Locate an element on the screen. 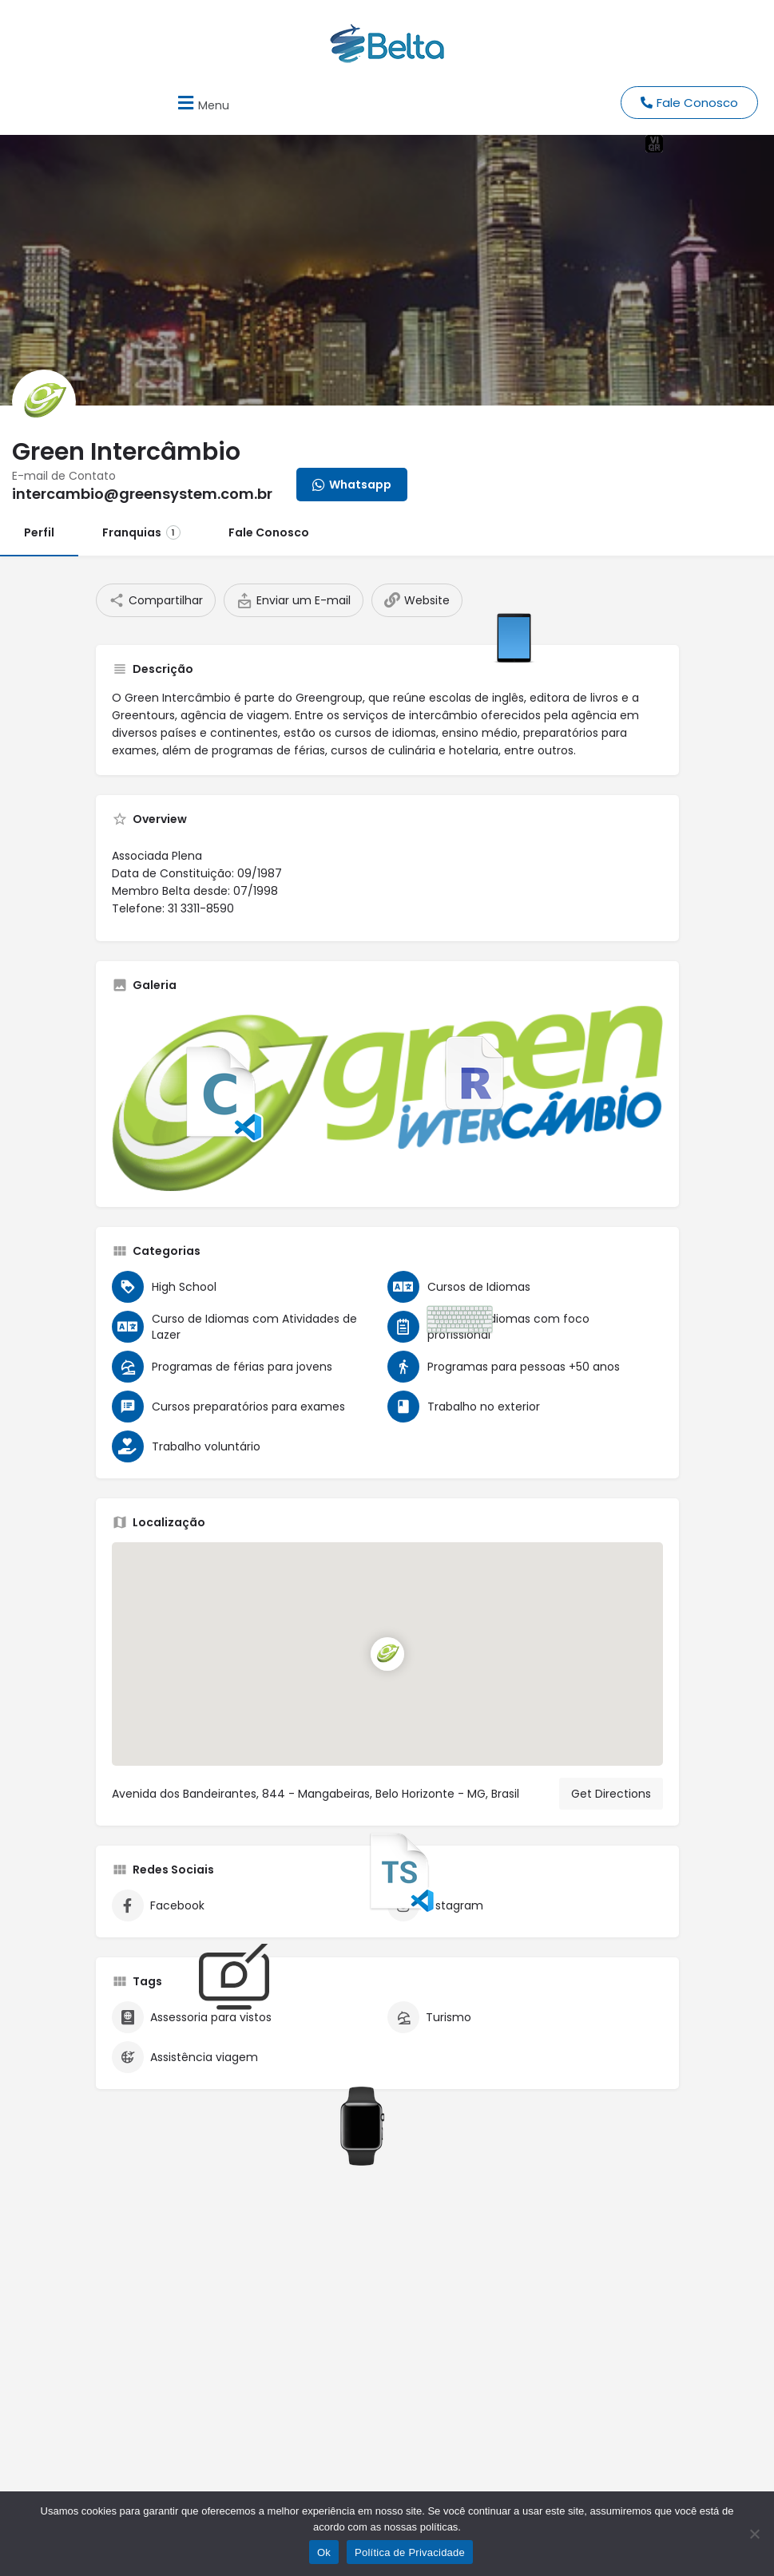  an R programming language source file is located at coordinates (474, 1073).